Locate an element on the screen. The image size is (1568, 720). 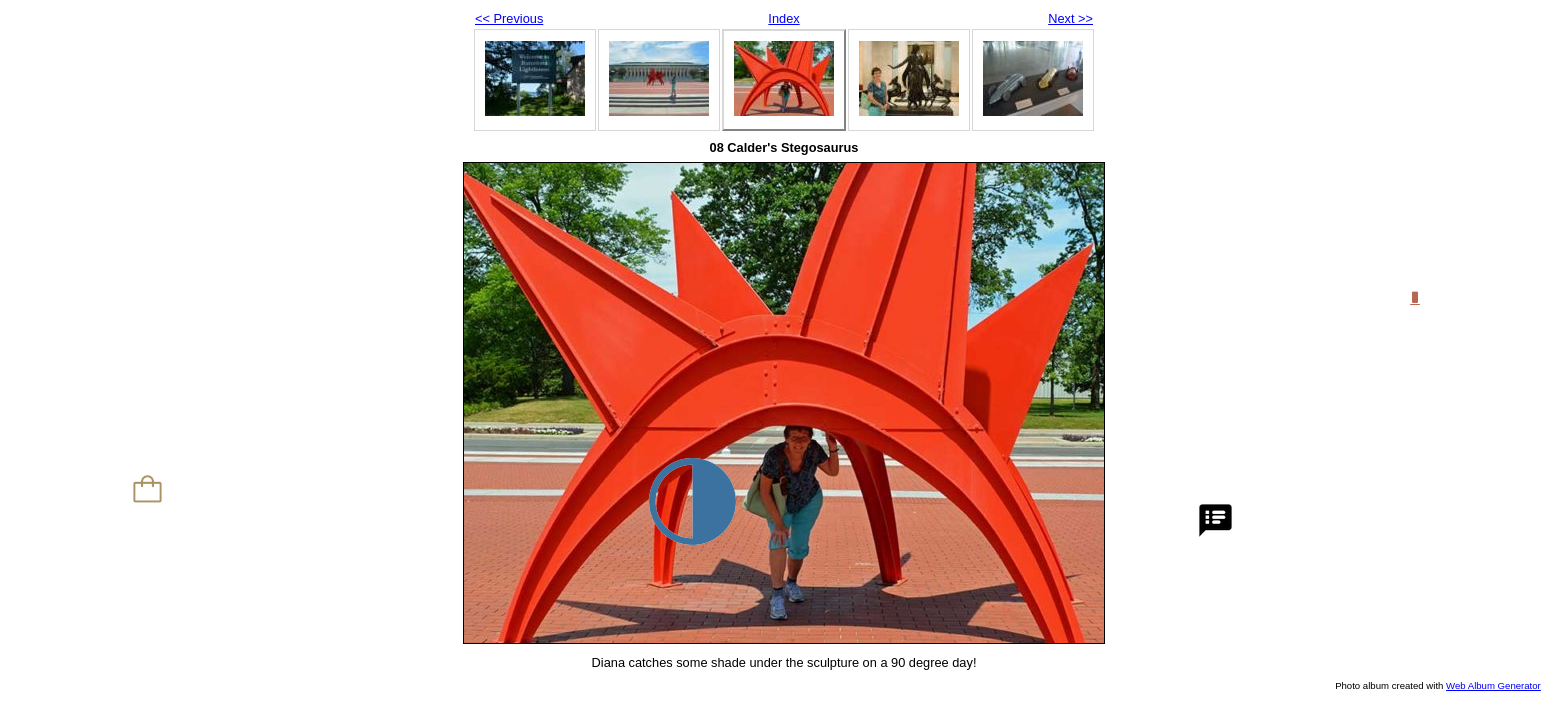
toggle between light and dark mode is located at coordinates (692, 501).